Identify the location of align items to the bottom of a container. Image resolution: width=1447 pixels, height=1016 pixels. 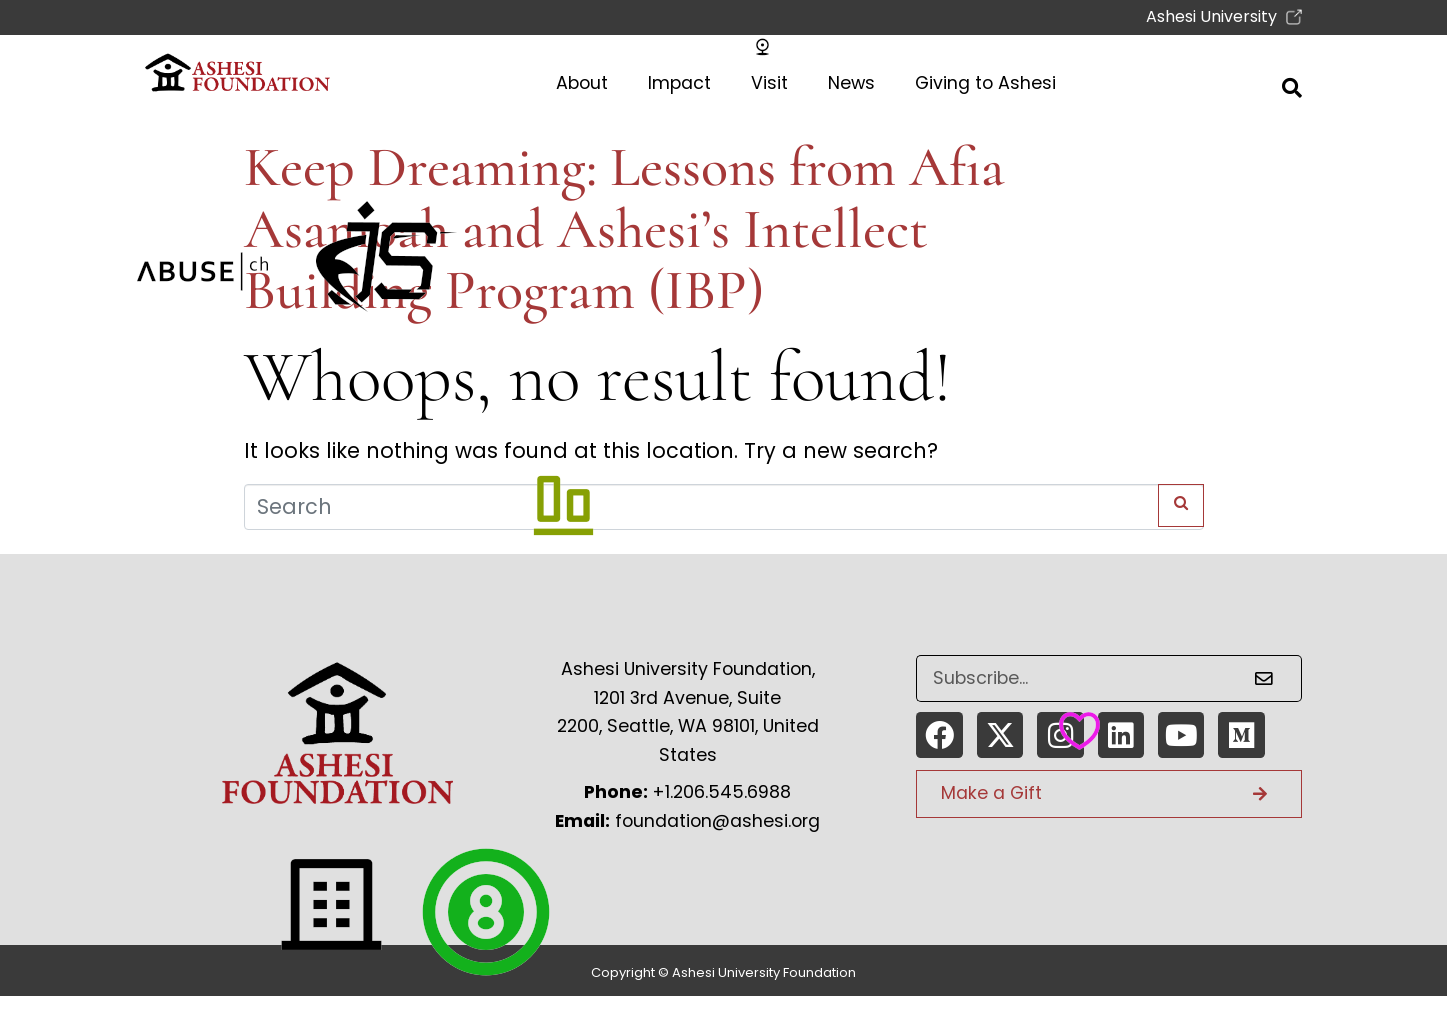
(563, 505).